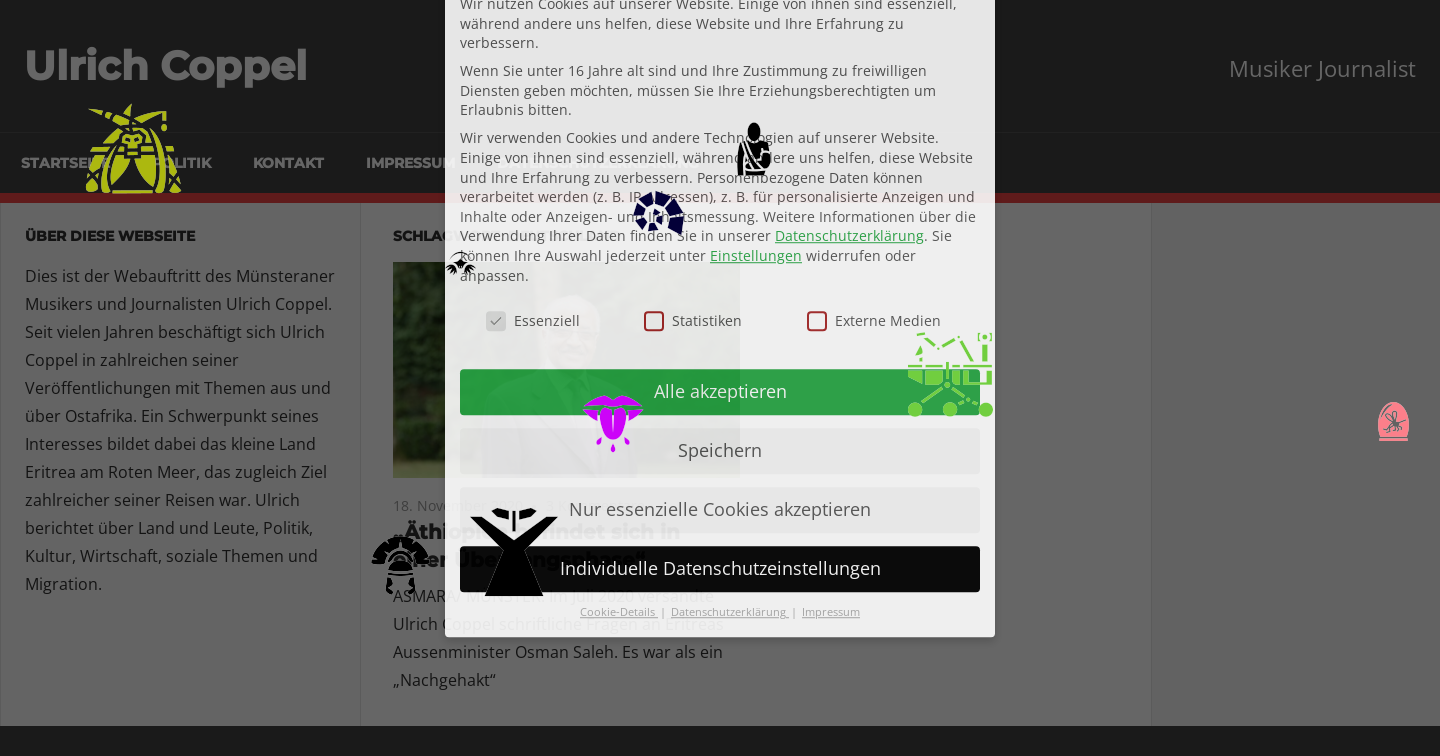  What do you see at coordinates (950, 374) in the screenshot?
I see `view mars rover mission details` at bounding box center [950, 374].